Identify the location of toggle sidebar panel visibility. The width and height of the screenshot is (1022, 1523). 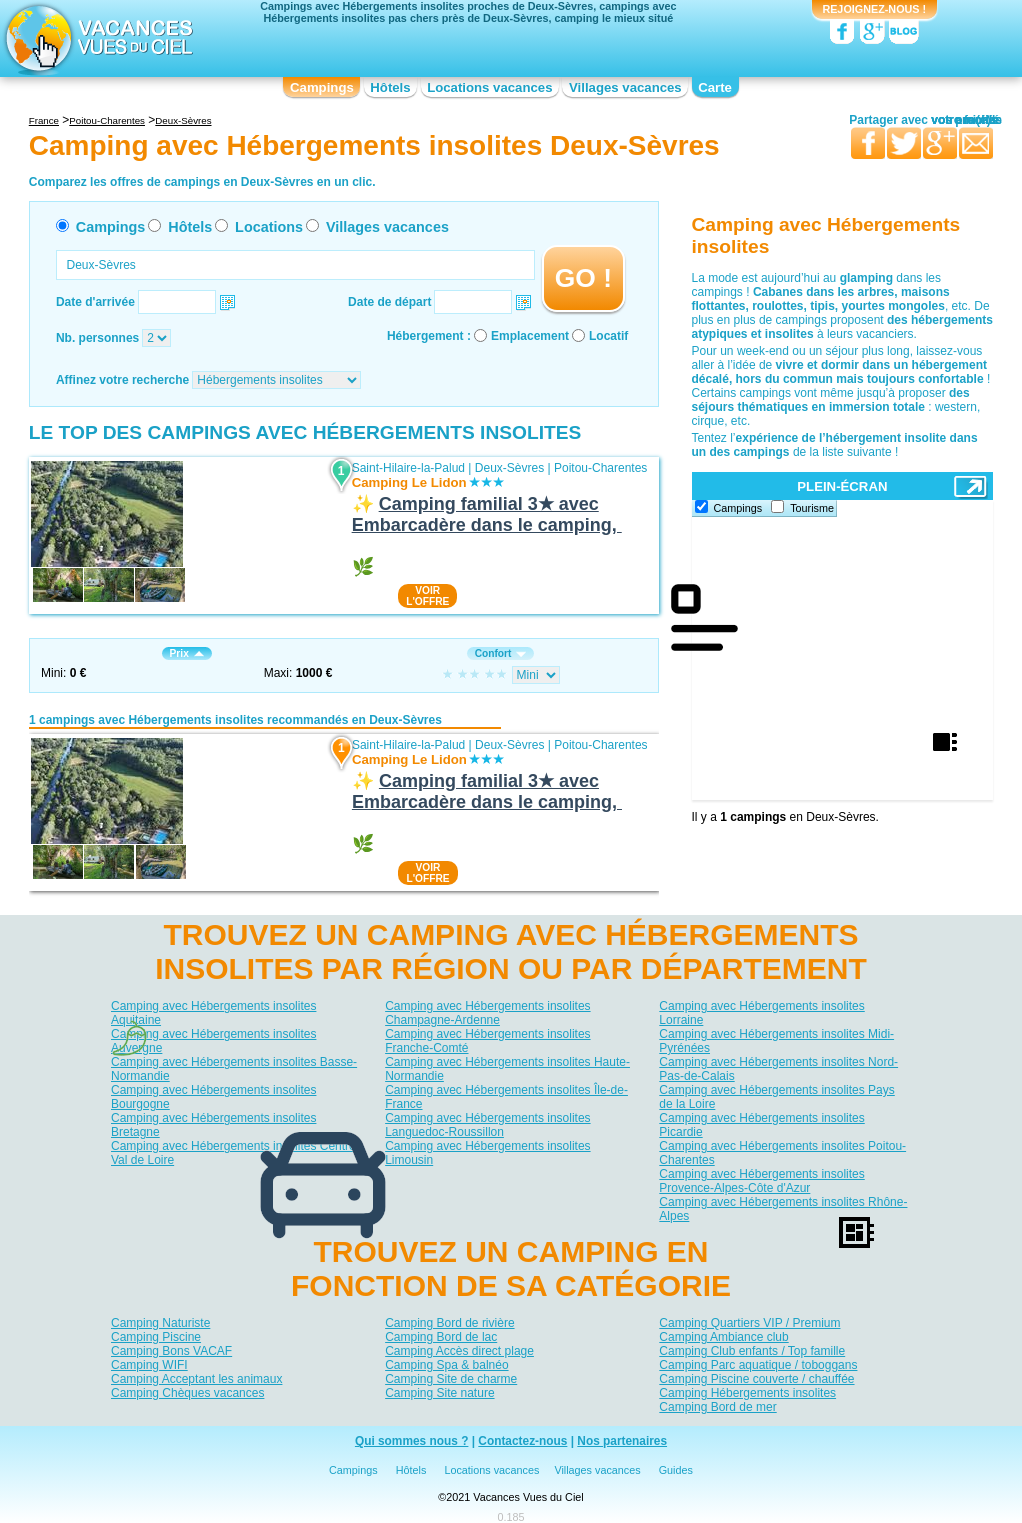
(945, 742).